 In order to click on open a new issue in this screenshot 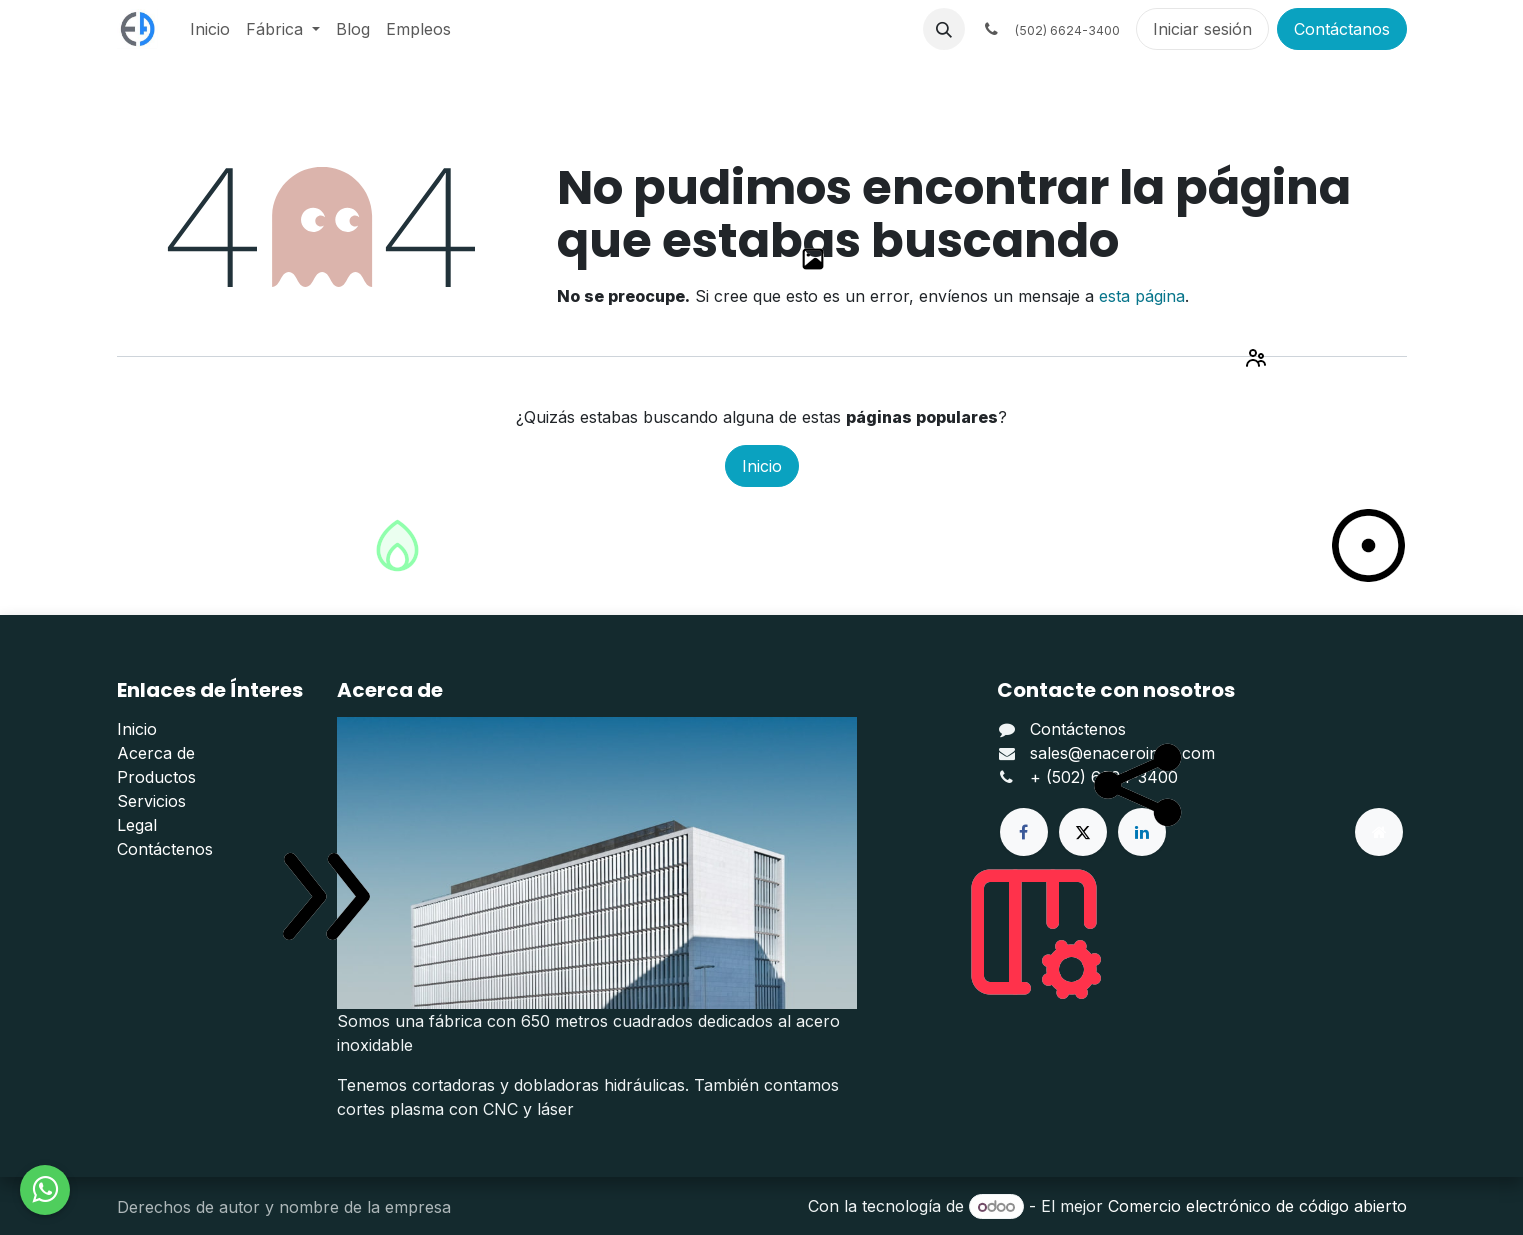, I will do `click(1368, 545)`.